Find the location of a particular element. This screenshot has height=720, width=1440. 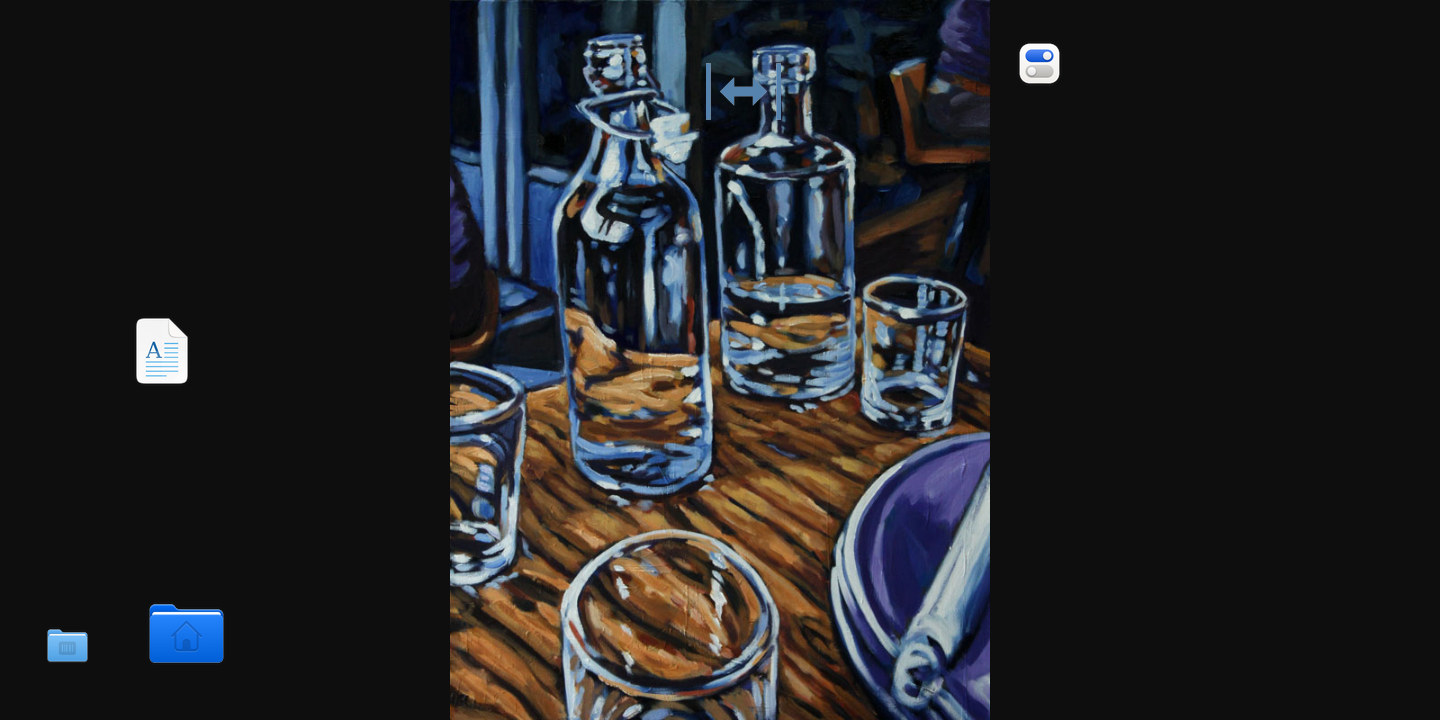

adjust spacing between elements is located at coordinates (743, 91).